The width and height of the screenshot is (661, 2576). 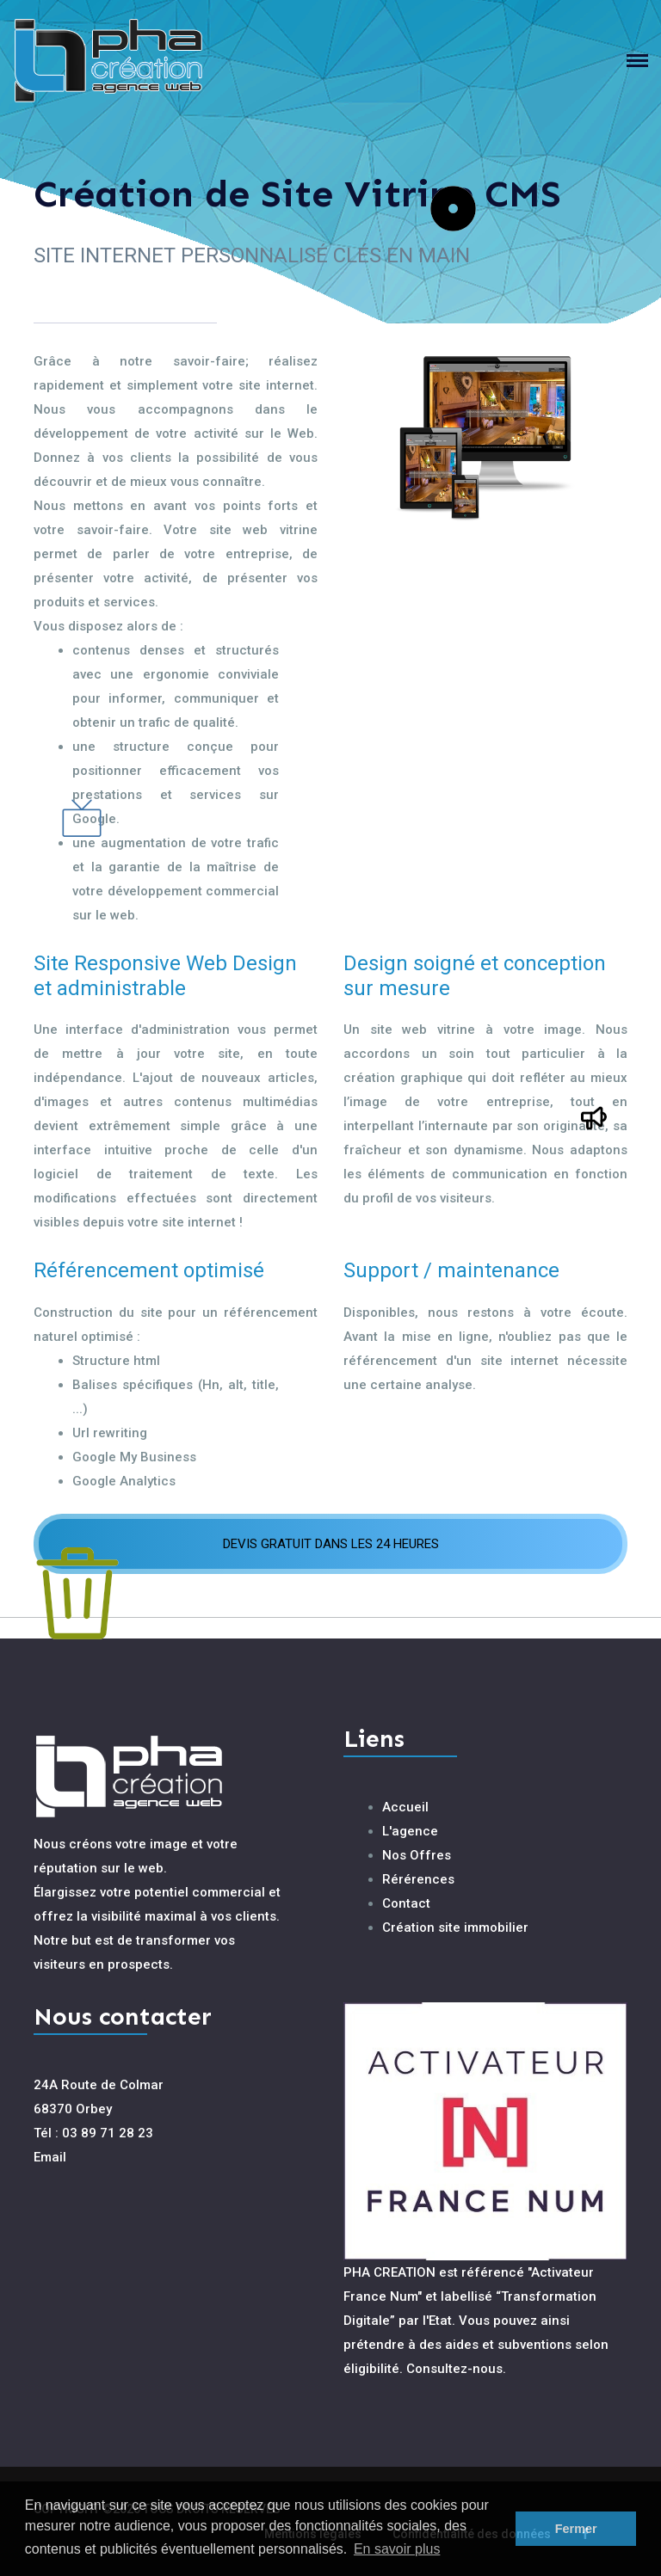 I want to click on delete selected item, so click(x=77, y=1596).